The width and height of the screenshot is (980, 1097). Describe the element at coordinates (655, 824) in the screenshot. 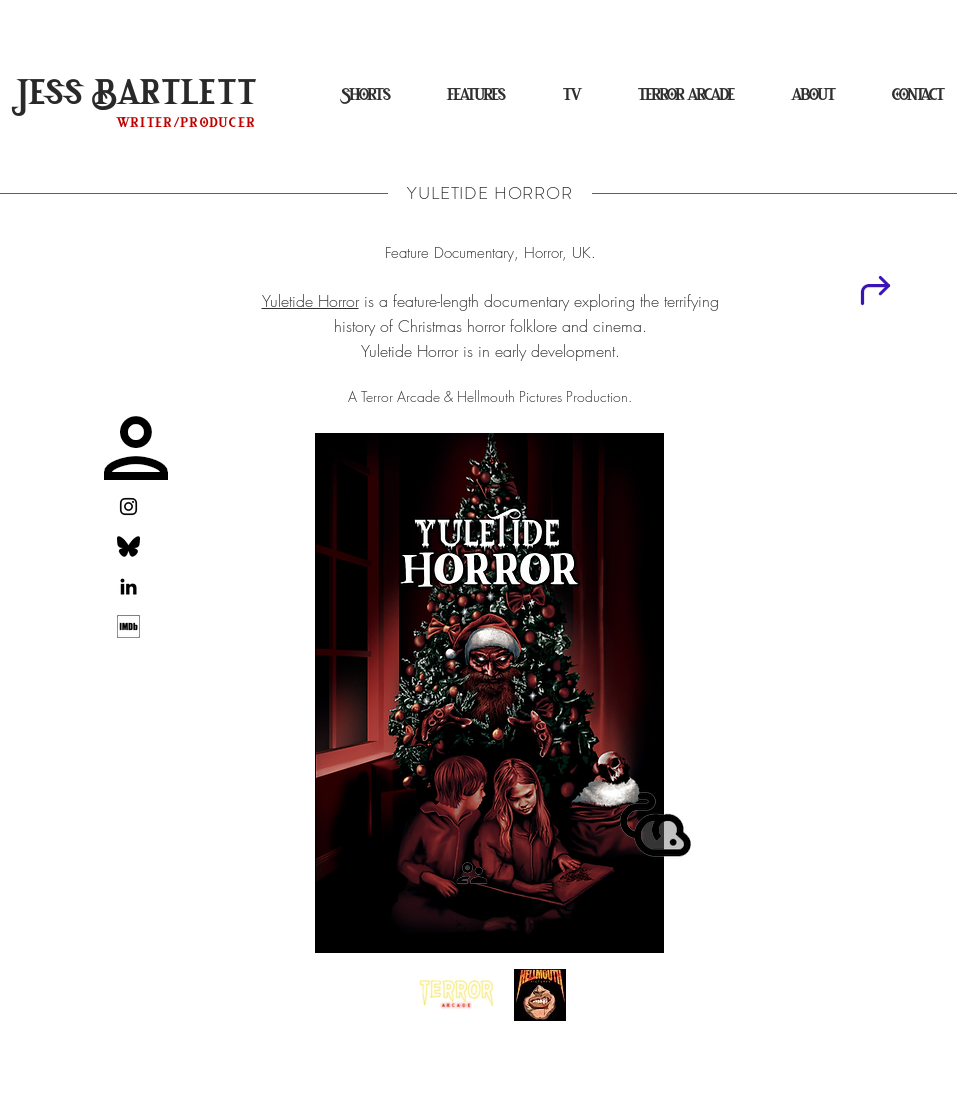

I see `request pest control services for rodents` at that location.